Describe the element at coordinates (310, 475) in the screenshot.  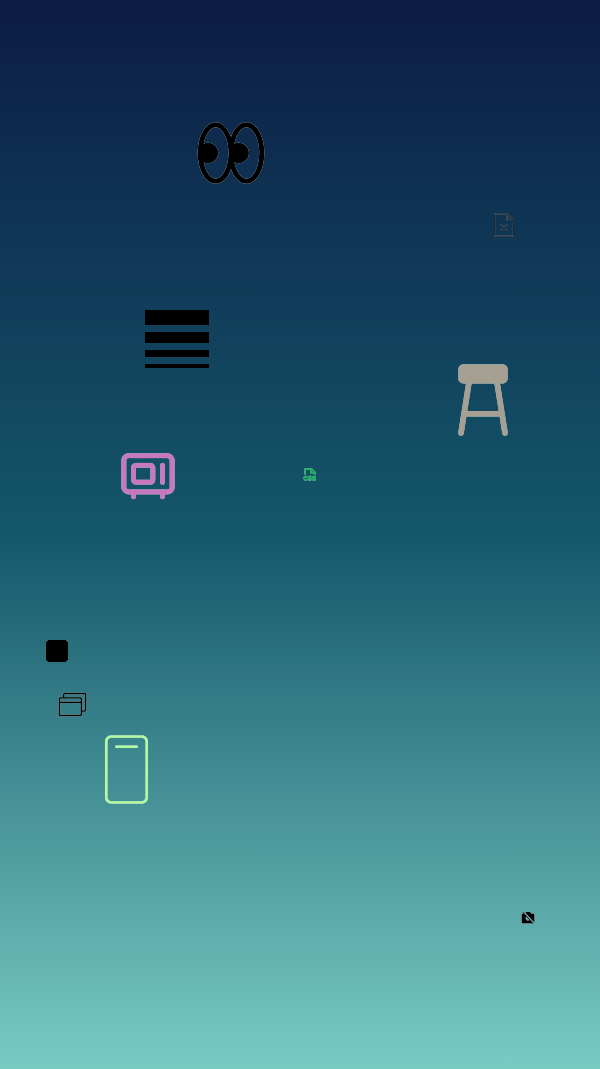
I see `open a CSS stylesheet file` at that location.